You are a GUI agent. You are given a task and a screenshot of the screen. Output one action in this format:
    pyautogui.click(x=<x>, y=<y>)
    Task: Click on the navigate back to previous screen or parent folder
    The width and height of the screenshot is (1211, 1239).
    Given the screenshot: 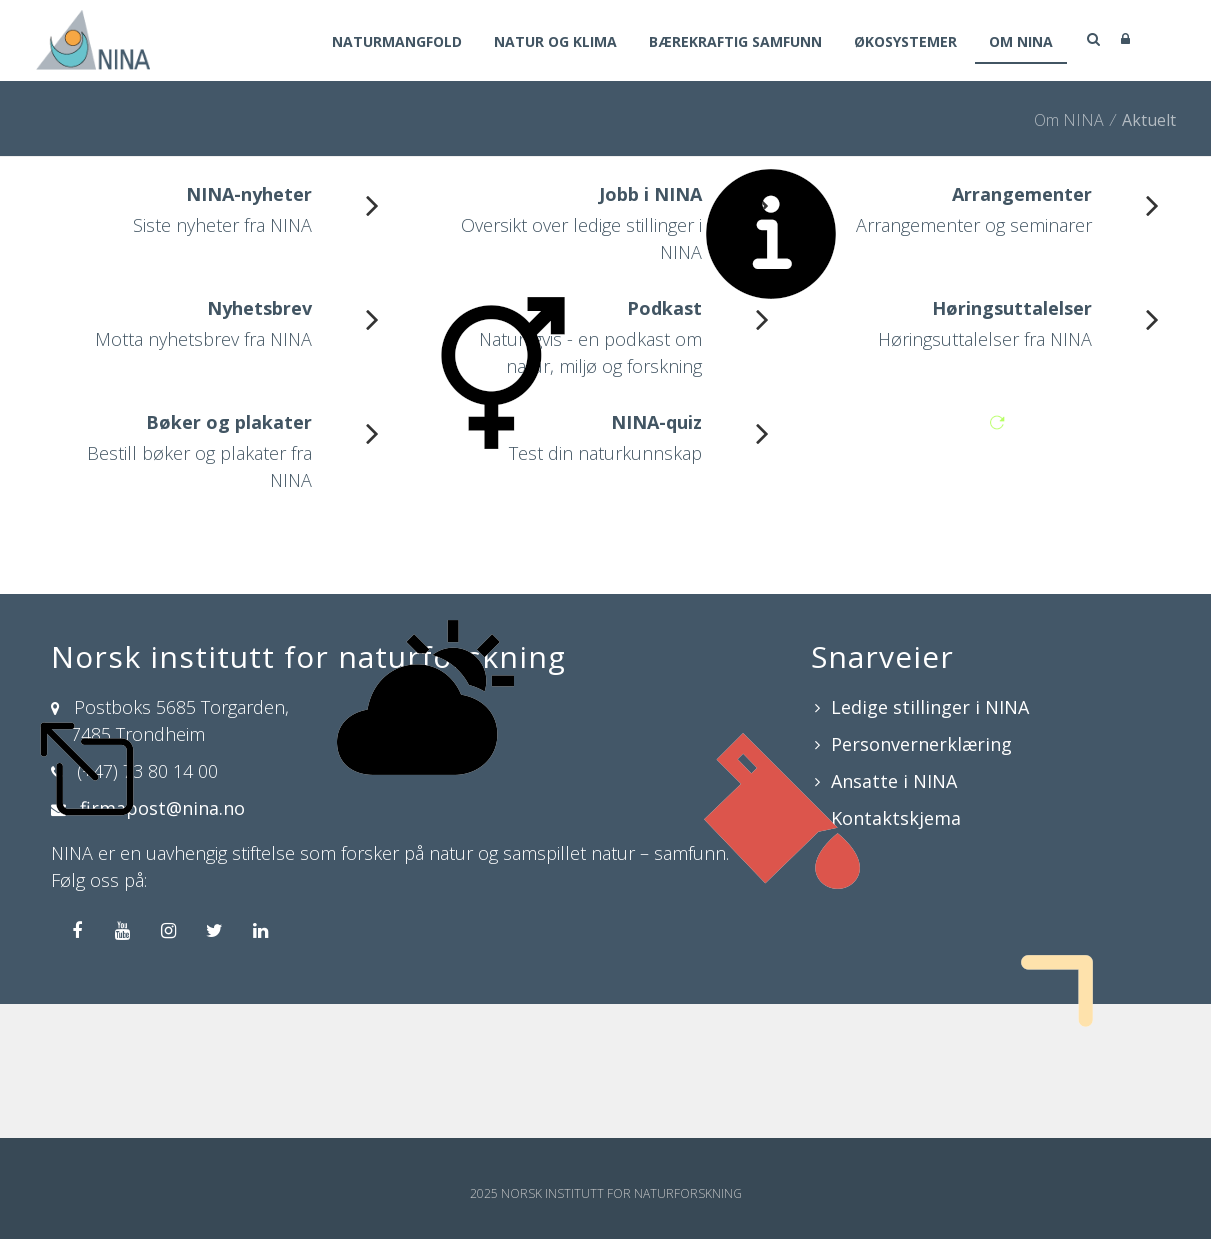 What is the action you would take?
    pyautogui.click(x=87, y=769)
    